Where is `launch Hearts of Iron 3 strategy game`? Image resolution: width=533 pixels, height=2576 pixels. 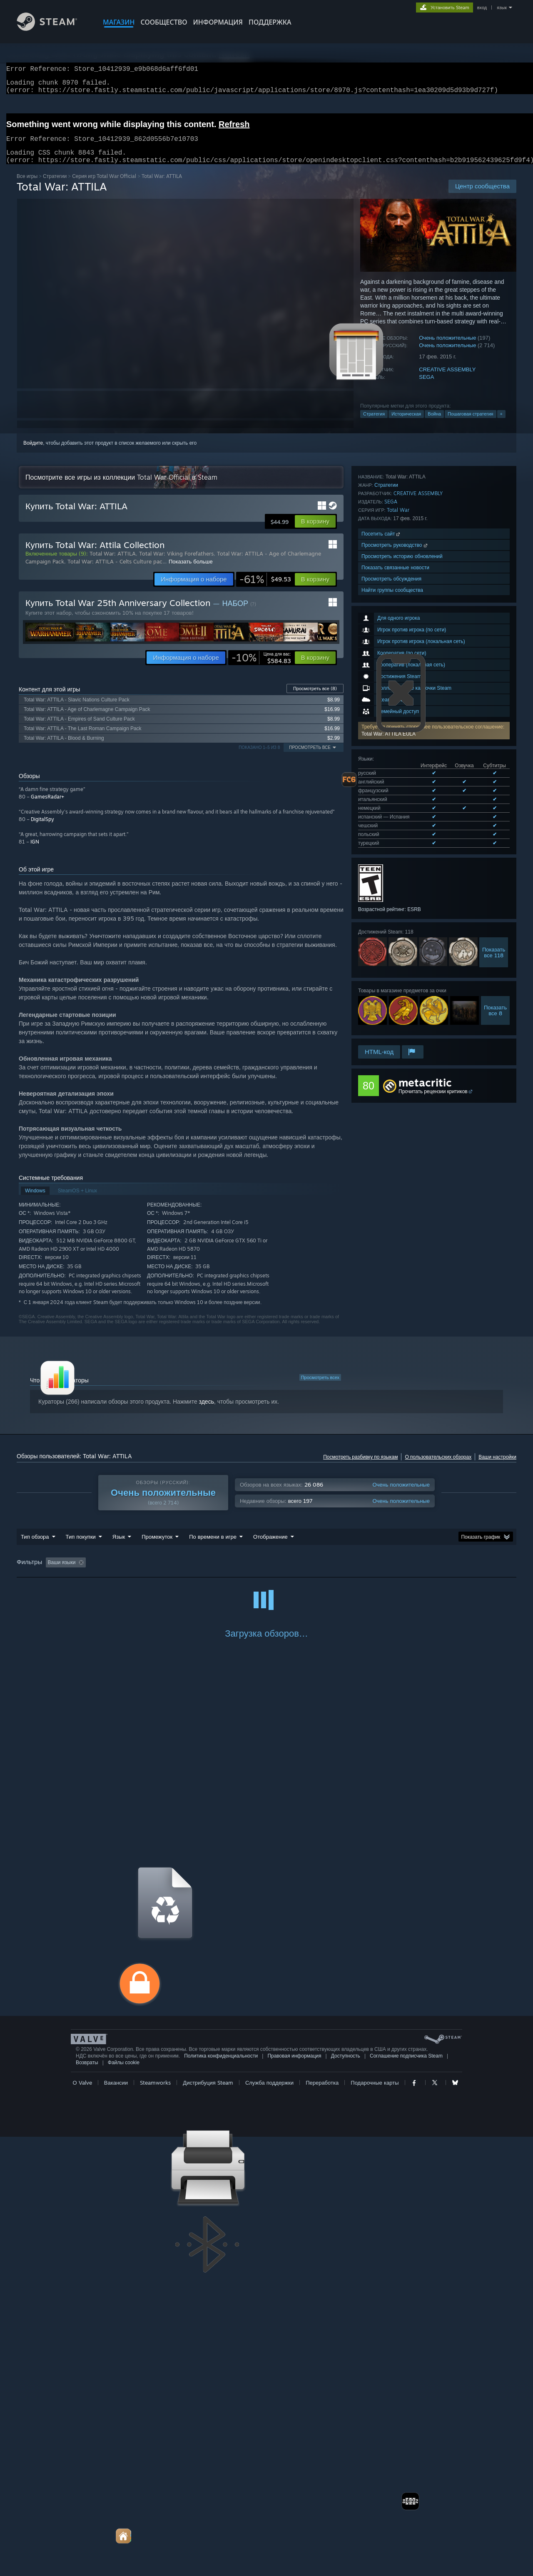 launch Hearts of Iron 3 strategy game is located at coordinates (410, 2501).